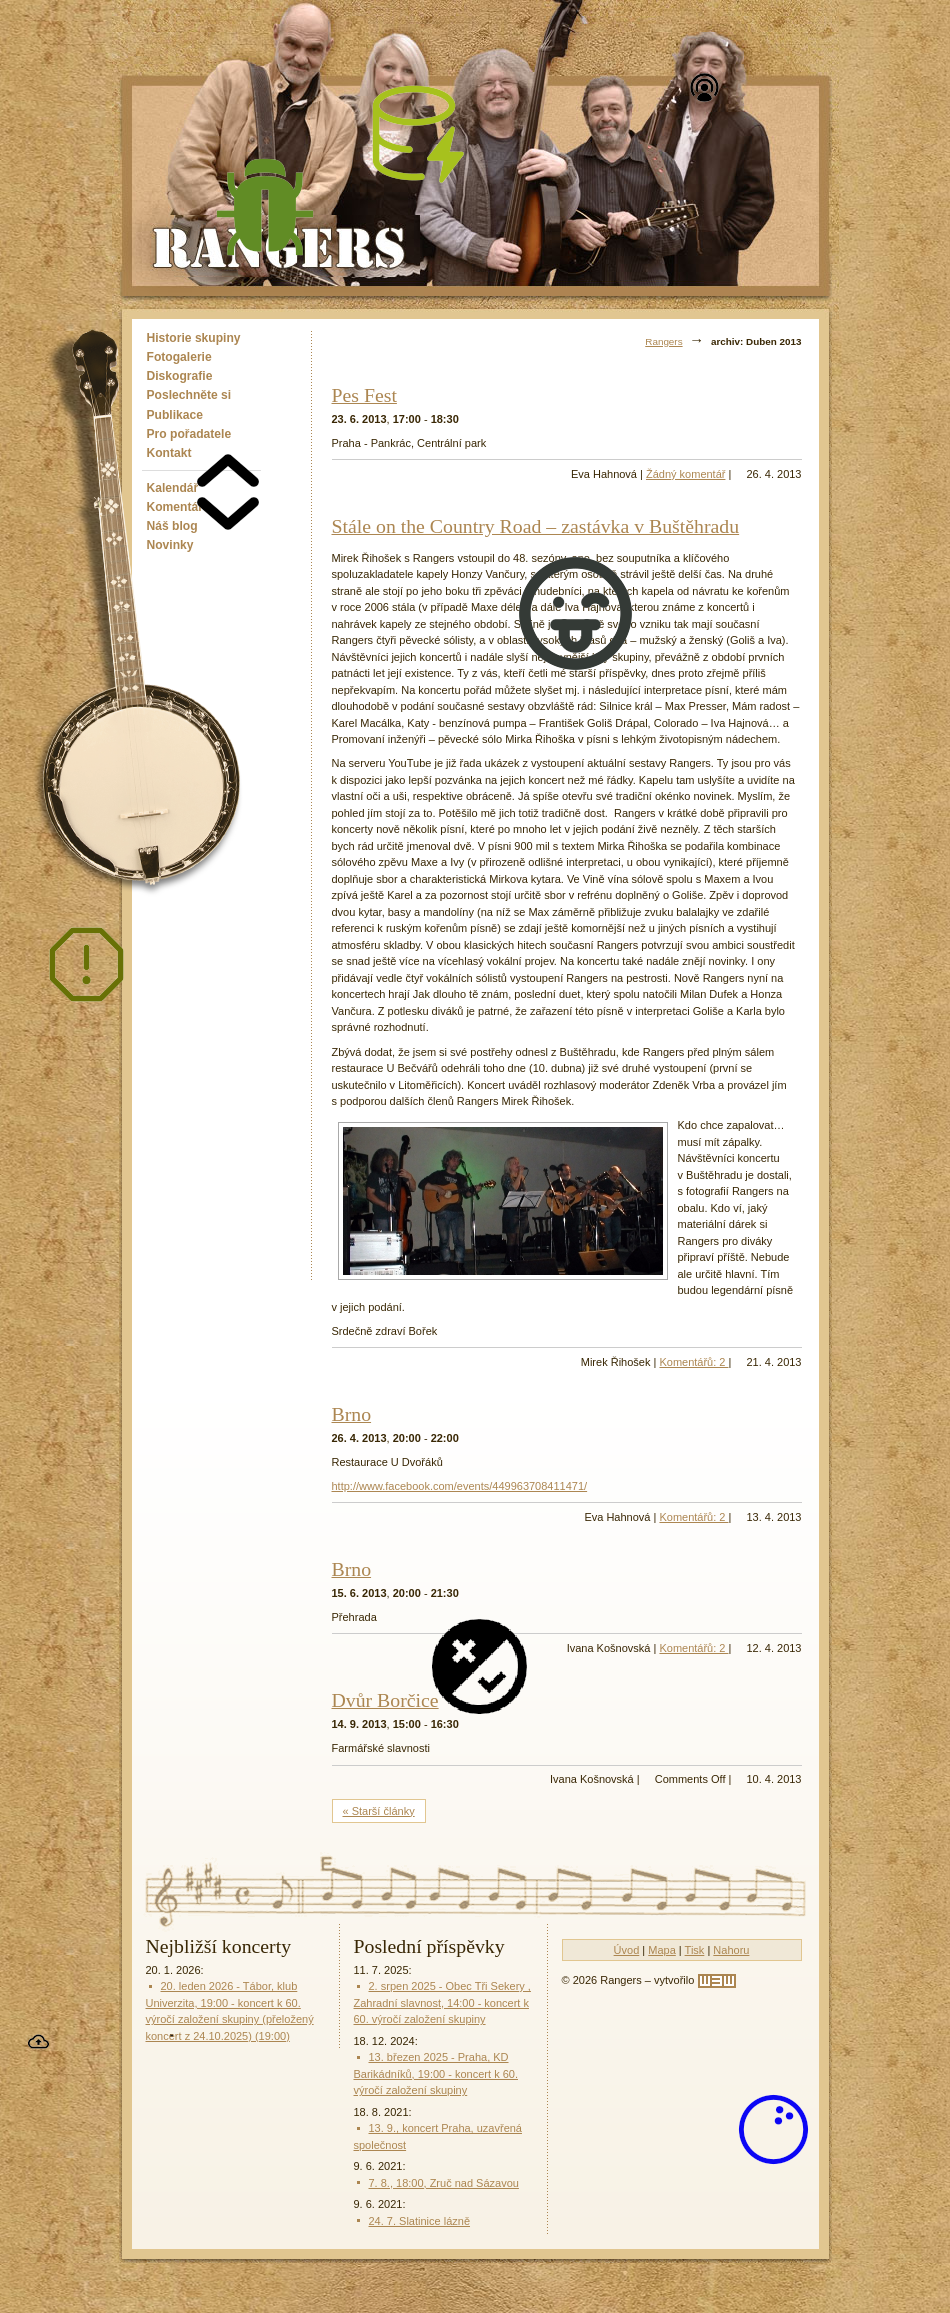 The height and width of the screenshot is (2313, 950). Describe the element at coordinates (704, 87) in the screenshot. I see `join a stage channel for live audio broadcasts` at that location.